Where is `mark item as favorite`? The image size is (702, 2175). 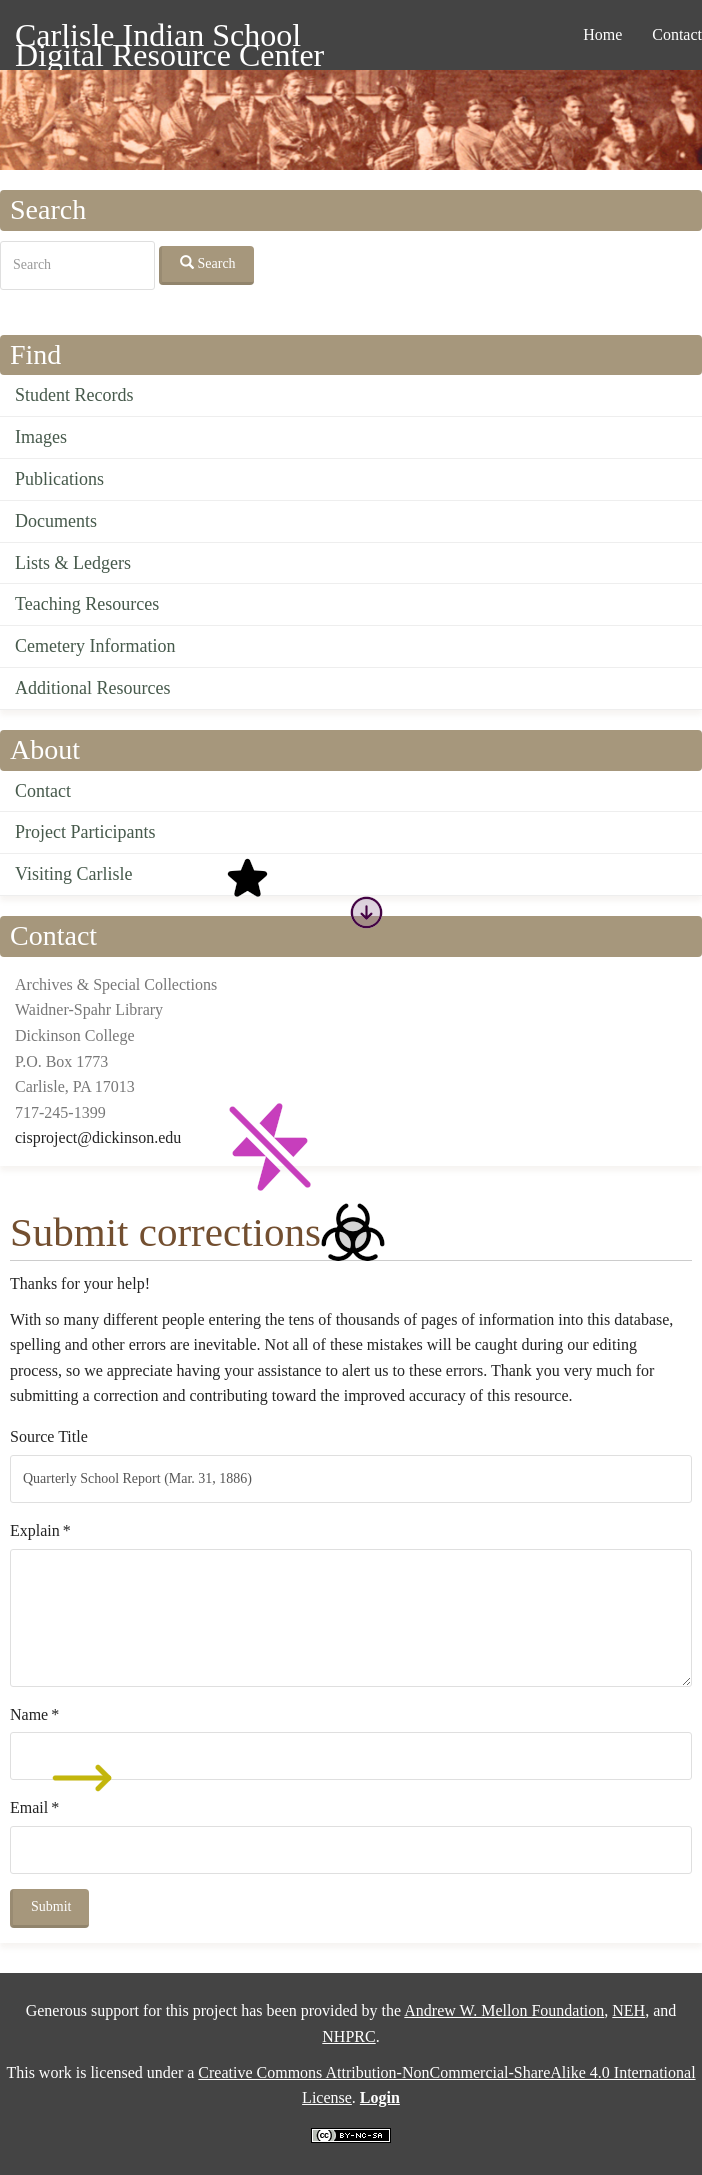 mark item as favorite is located at coordinates (247, 878).